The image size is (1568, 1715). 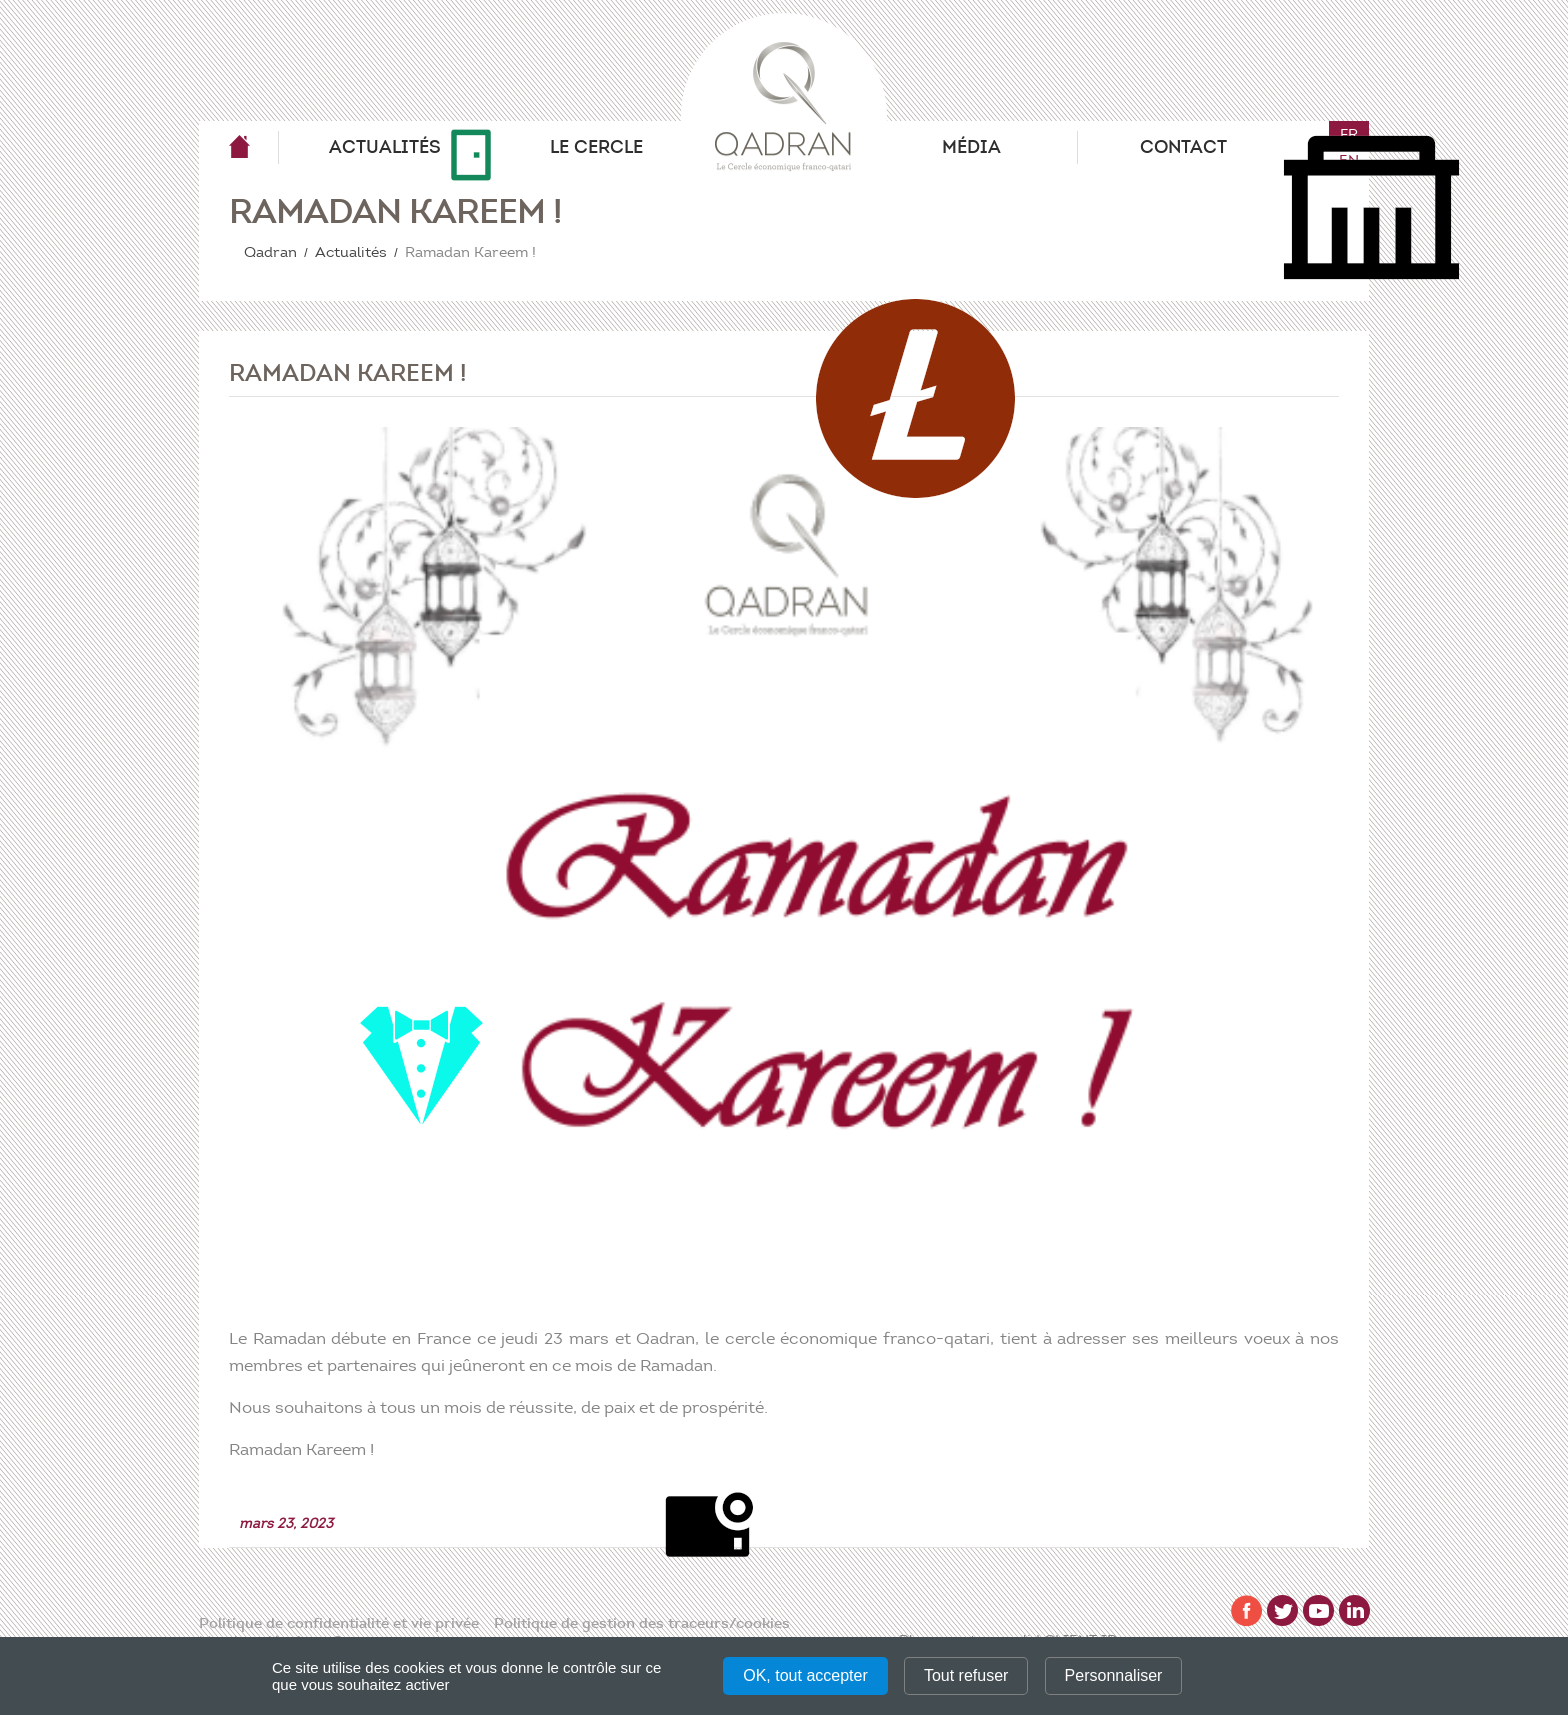 I want to click on exit or log out of the application, so click(x=471, y=155).